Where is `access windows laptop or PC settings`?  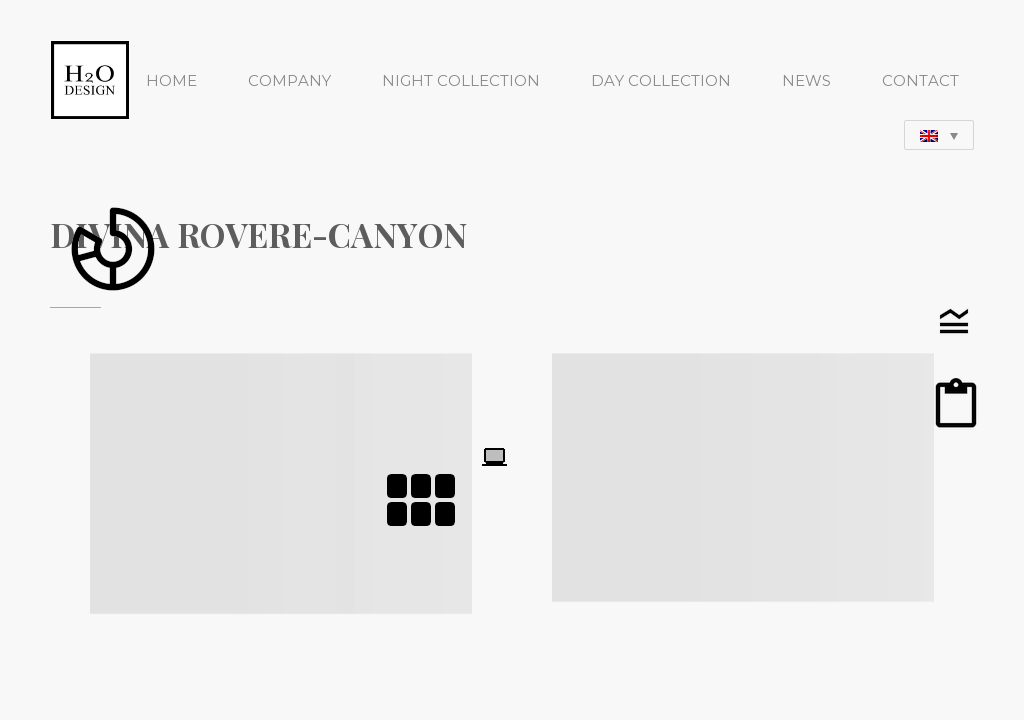 access windows laptop or PC settings is located at coordinates (494, 457).